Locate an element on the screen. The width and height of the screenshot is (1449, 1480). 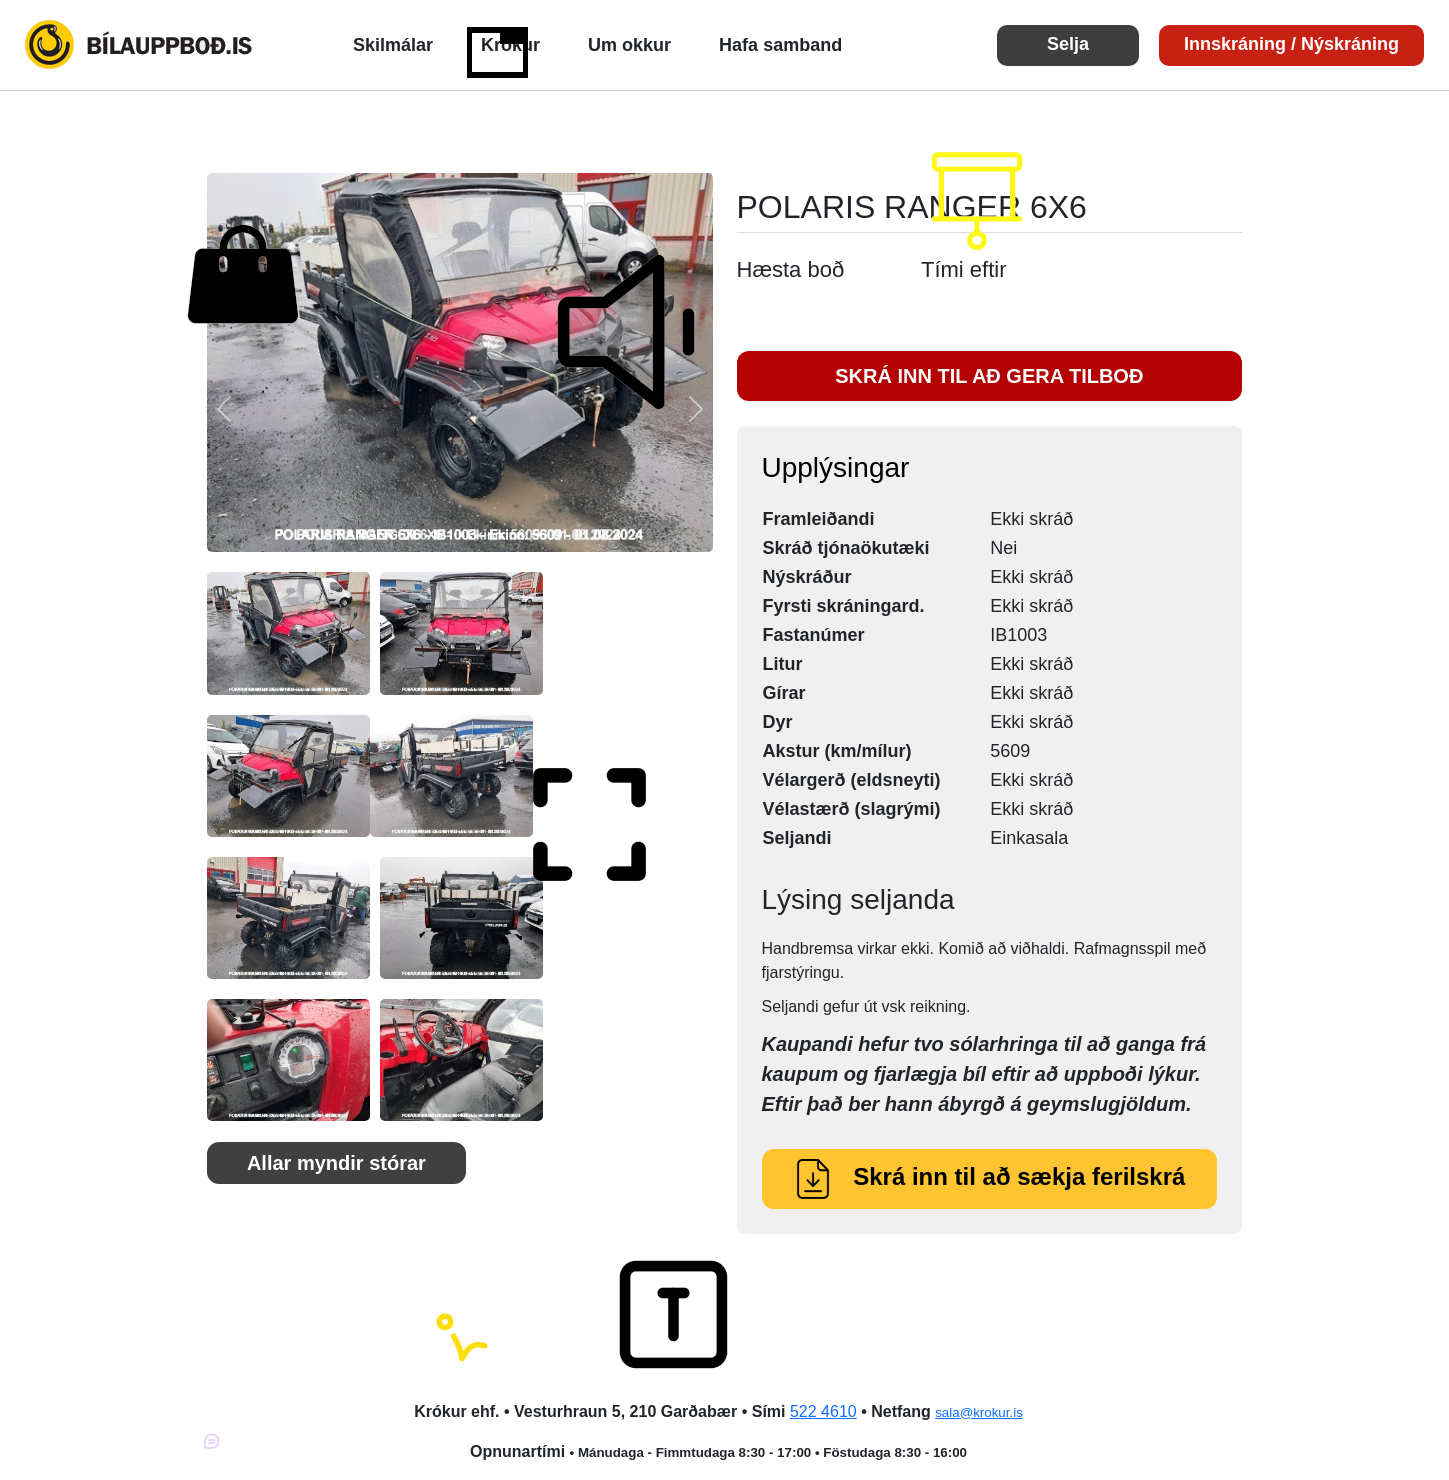
undo or go back to previous state is located at coordinates (462, 1336).